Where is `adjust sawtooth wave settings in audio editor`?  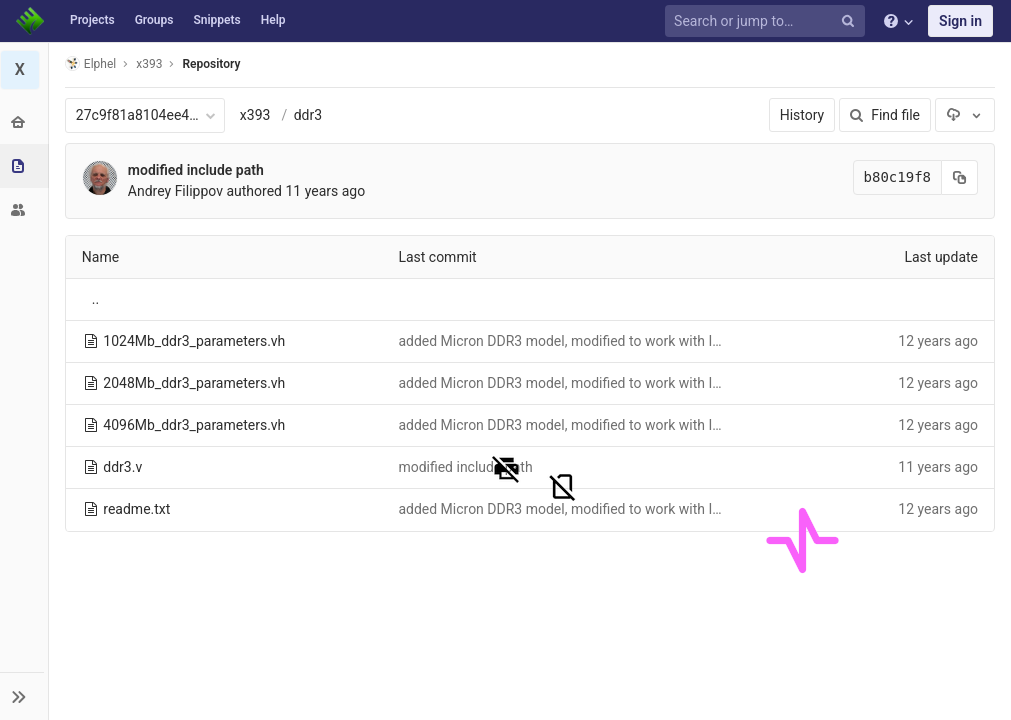
adjust sawtooth wave settings in audio editor is located at coordinates (802, 540).